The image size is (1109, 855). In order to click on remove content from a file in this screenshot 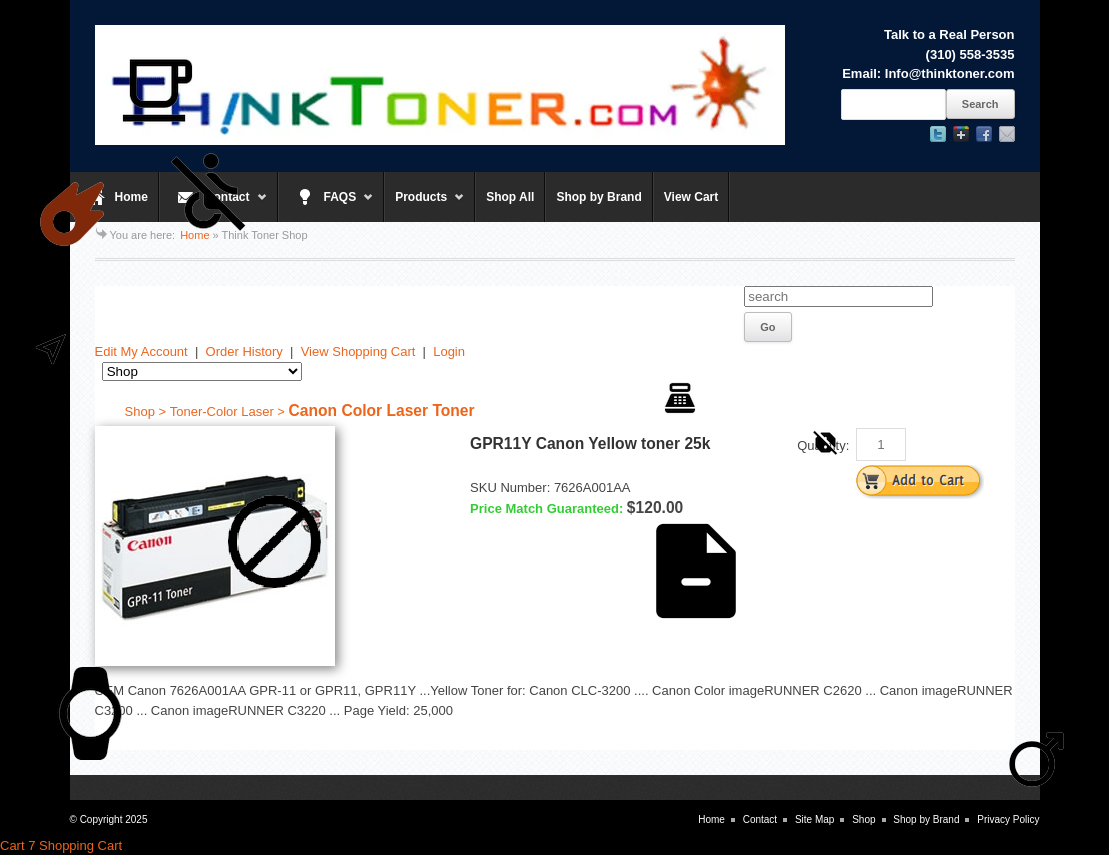, I will do `click(696, 571)`.